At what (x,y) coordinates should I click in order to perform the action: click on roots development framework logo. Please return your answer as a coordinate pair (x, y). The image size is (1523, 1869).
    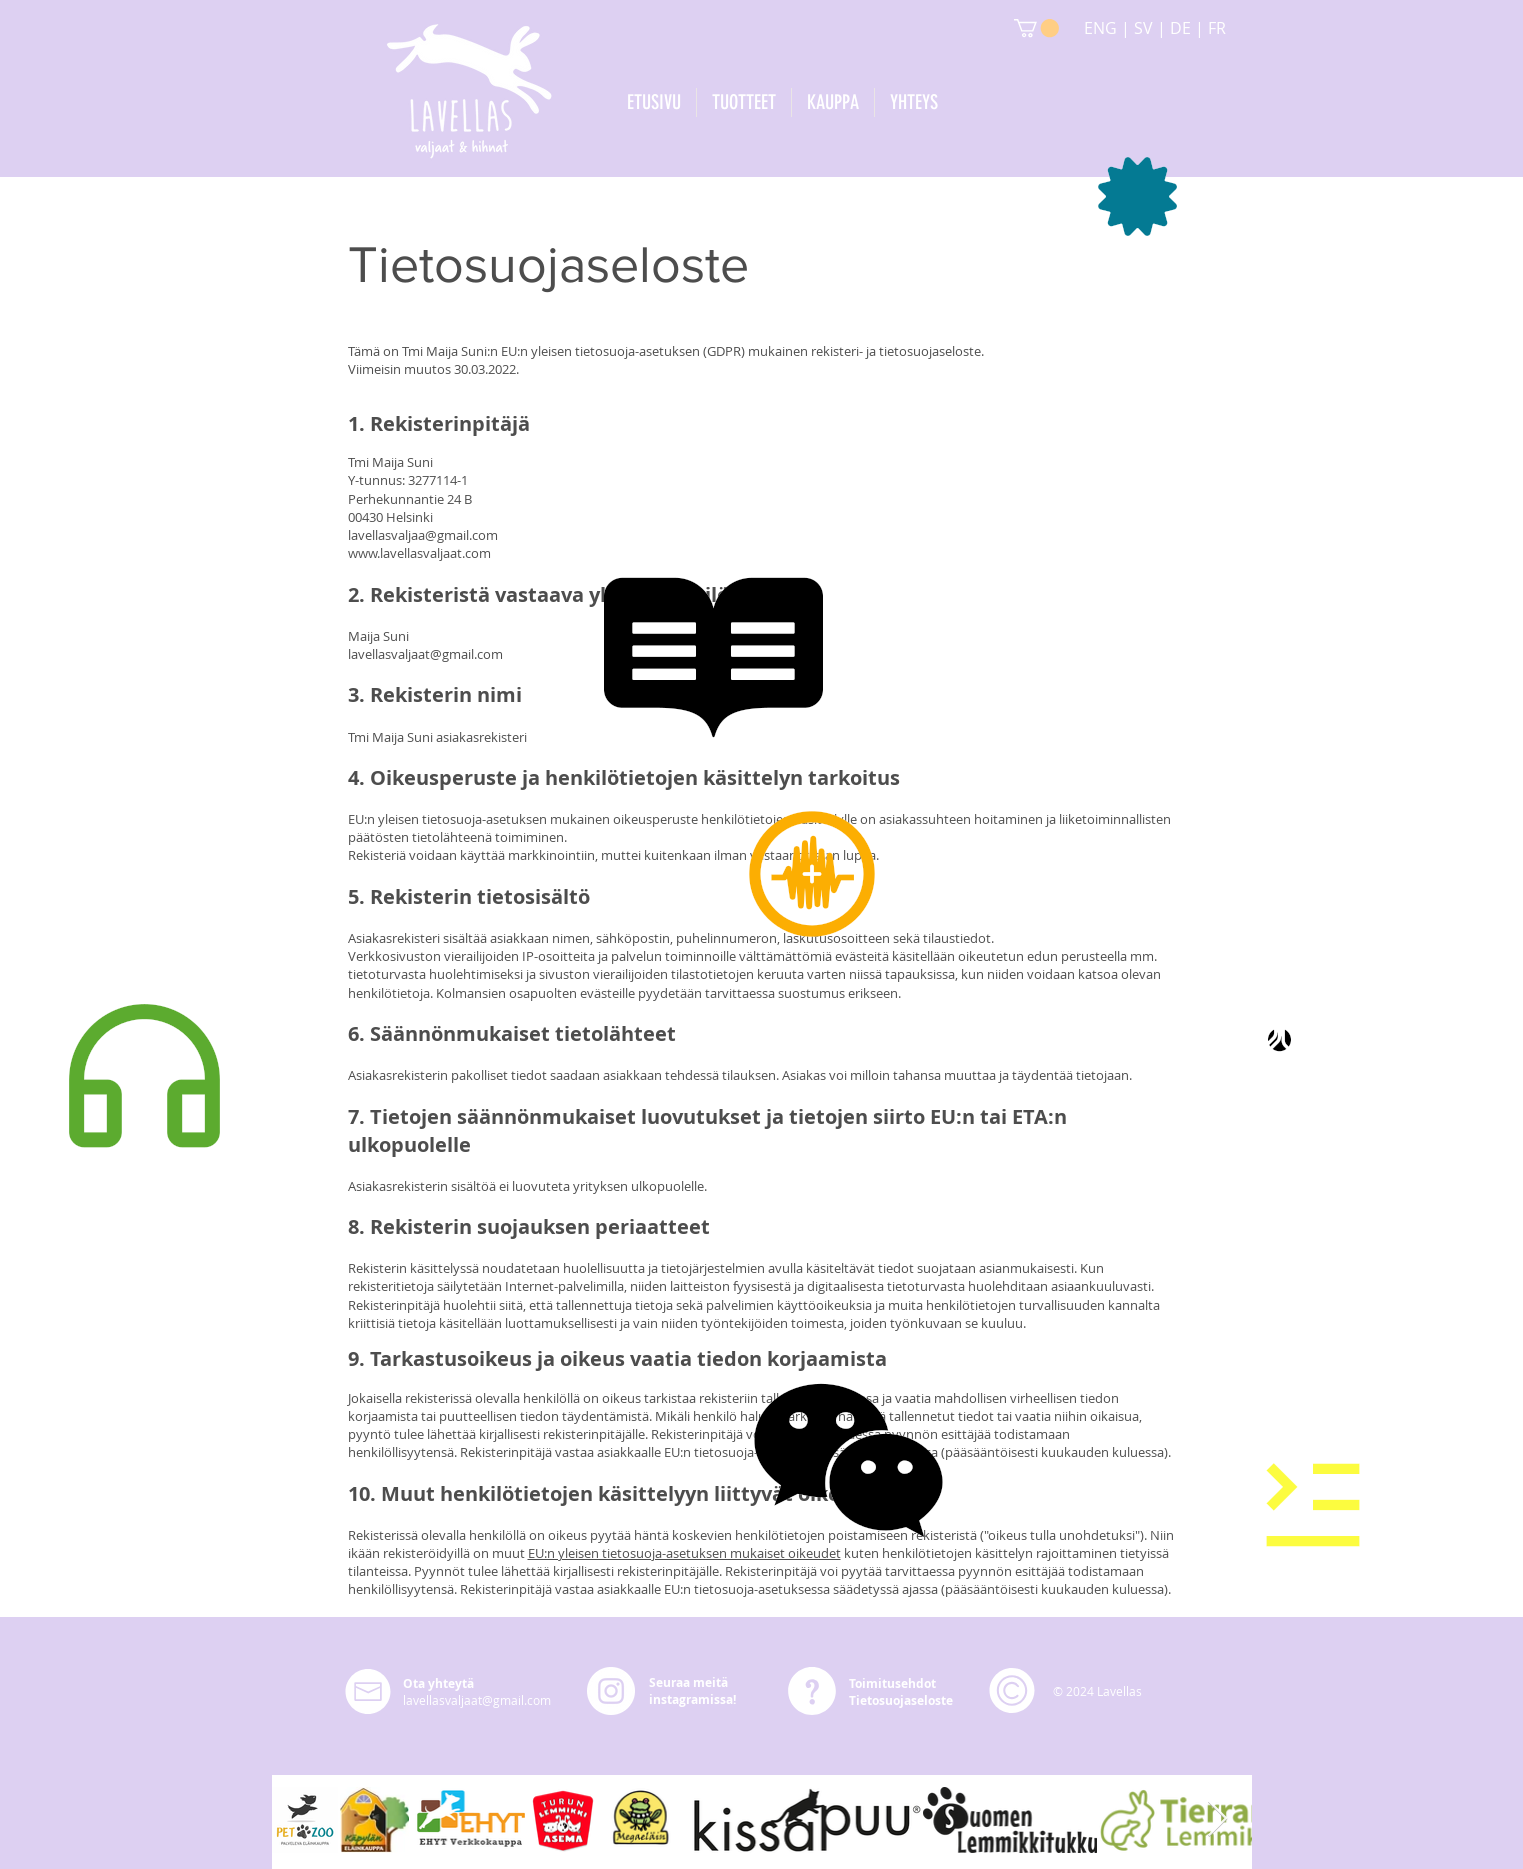
    Looking at the image, I should click on (1279, 1040).